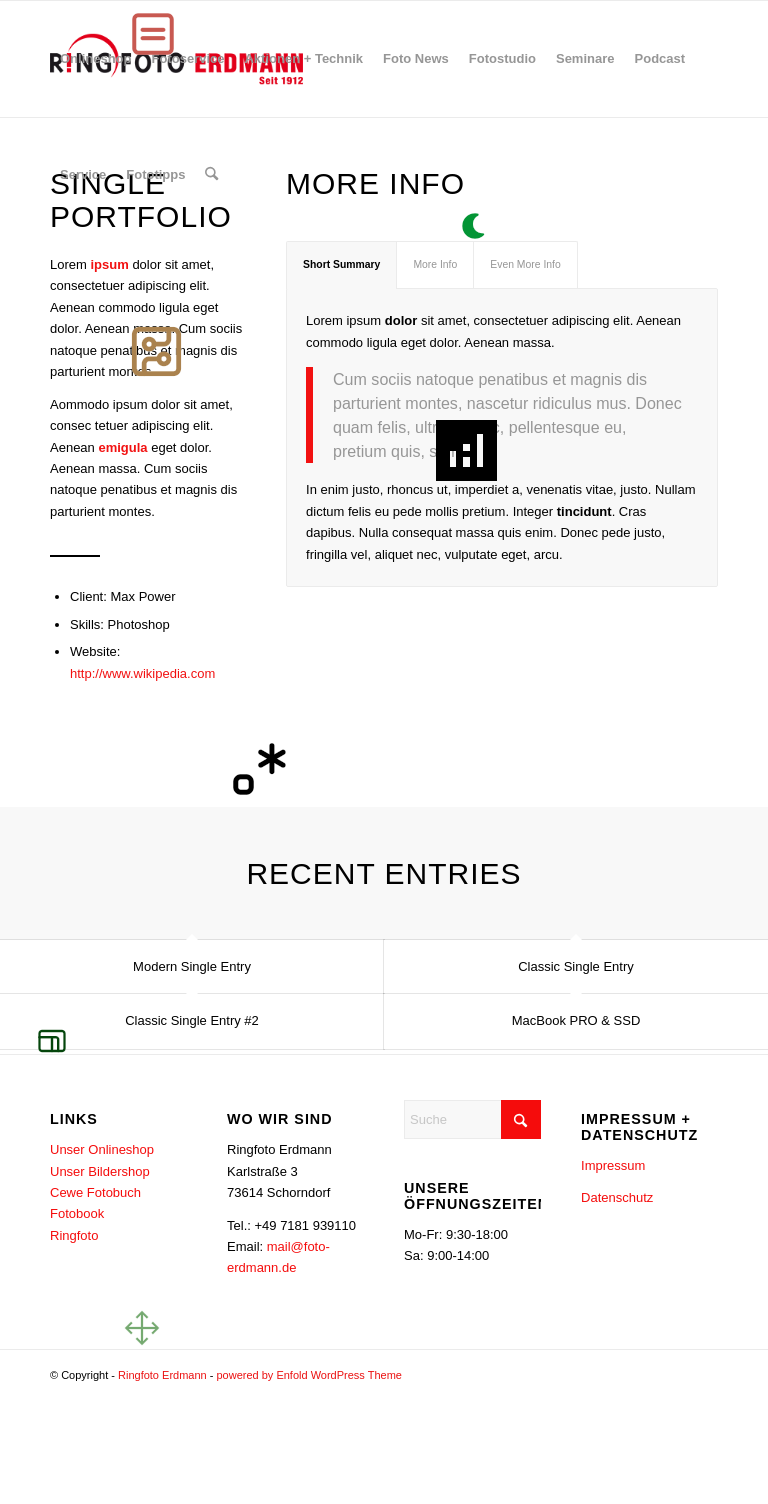  I want to click on move or reposition an element, so click(142, 1328).